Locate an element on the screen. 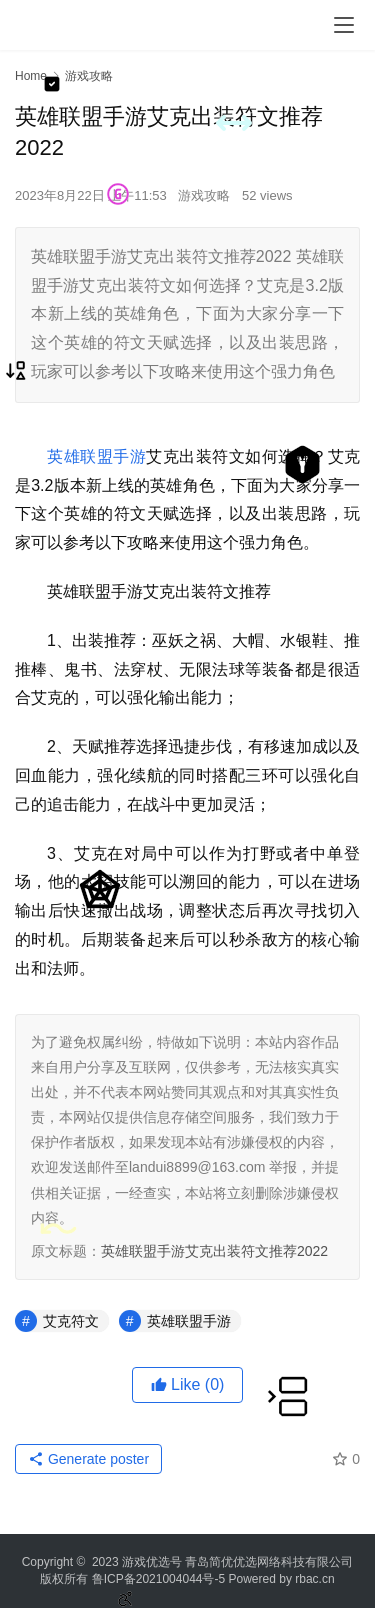  undo or revert previous action is located at coordinates (58, 1228).